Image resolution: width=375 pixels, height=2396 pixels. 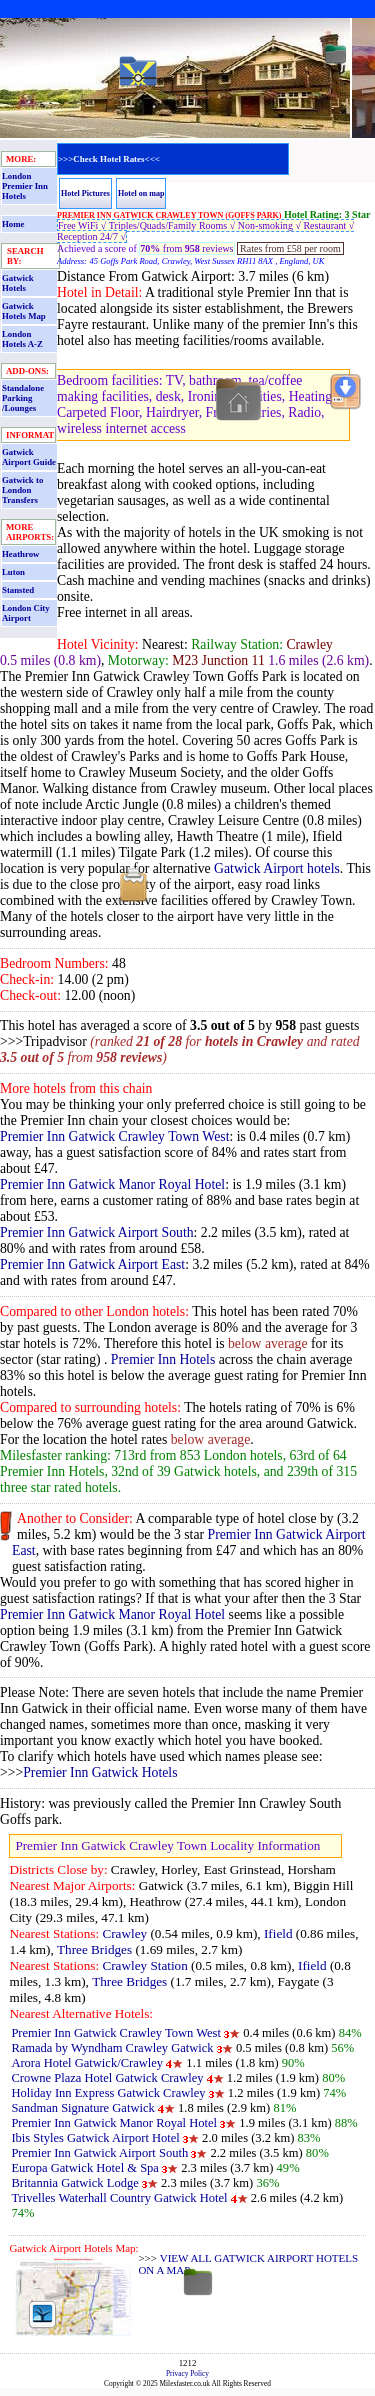 What do you see at coordinates (133, 885) in the screenshot?
I see `indicates a task or assignment is overdue` at bounding box center [133, 885].